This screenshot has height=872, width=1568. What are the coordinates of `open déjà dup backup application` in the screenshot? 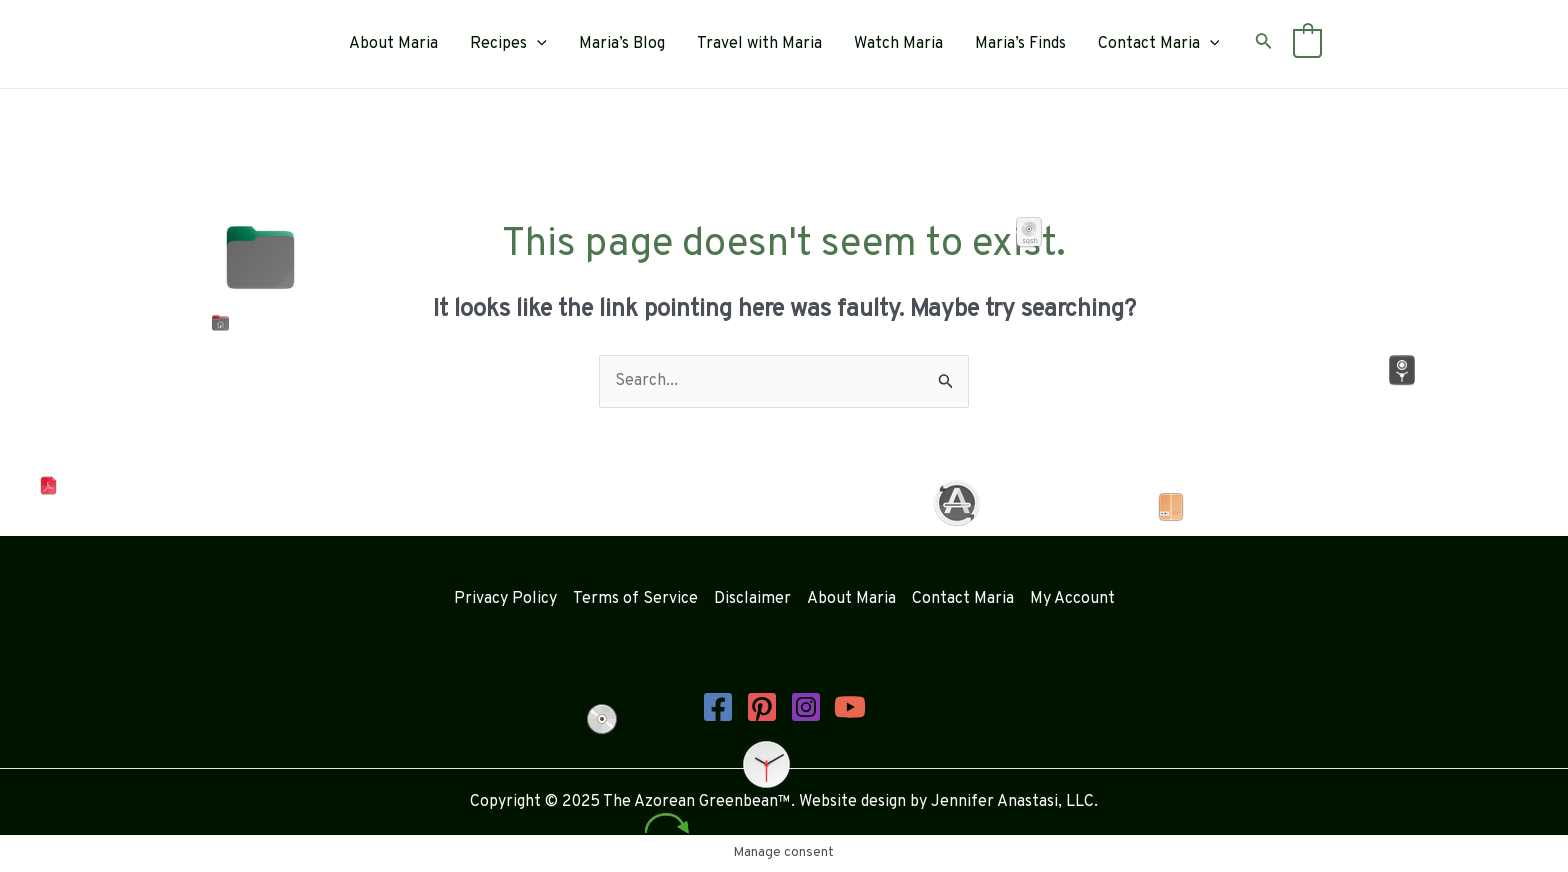 It's located at (1402, 370).